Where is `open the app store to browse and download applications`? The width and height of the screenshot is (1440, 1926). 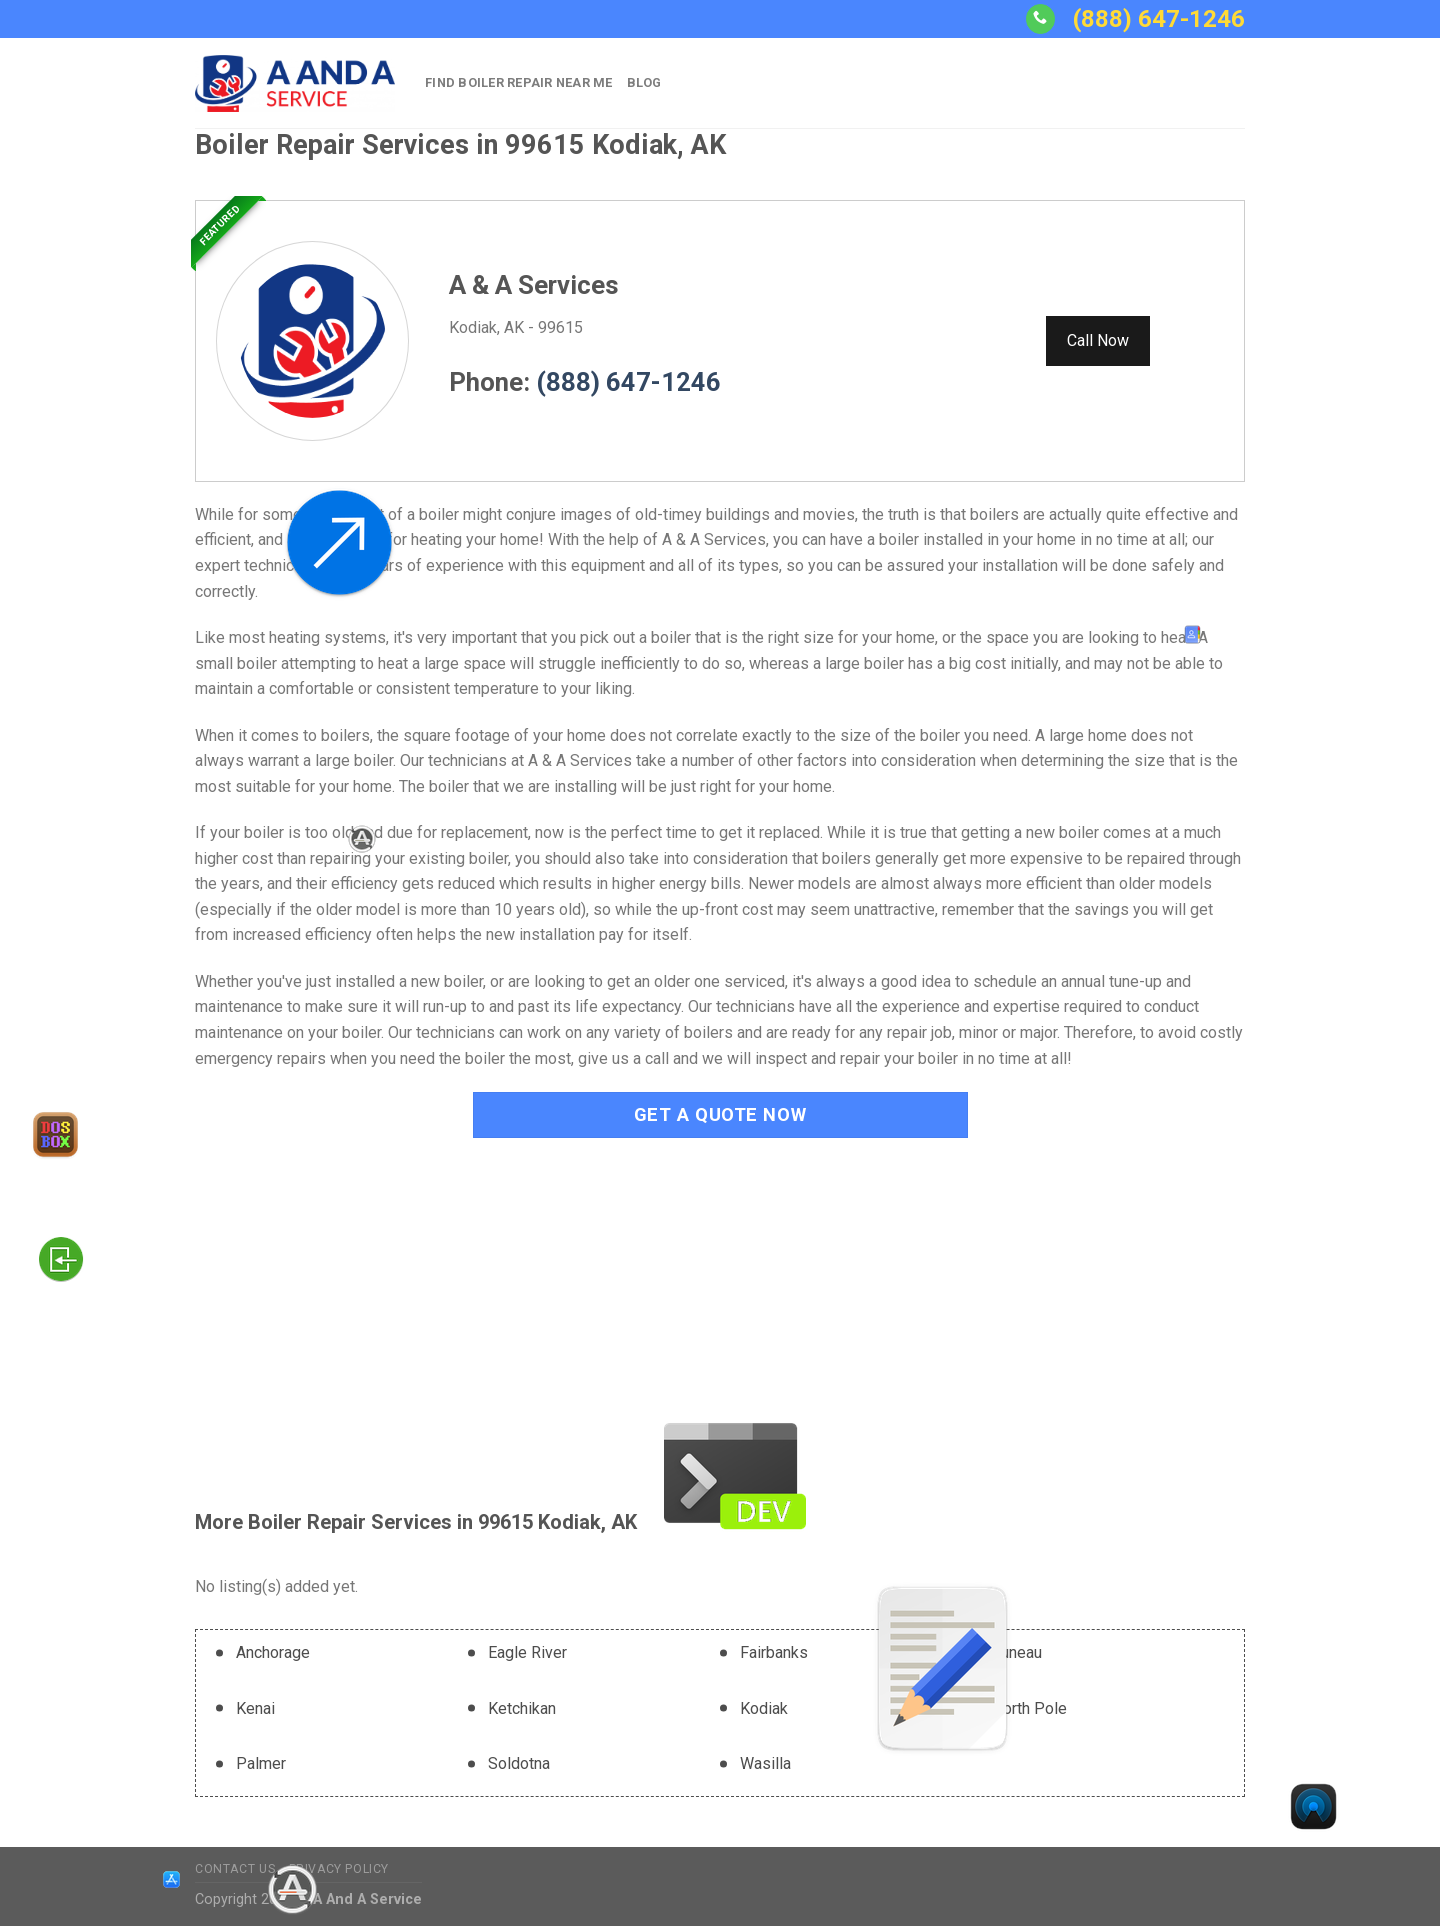 open the app store to browse and download applications is located at coordinates (171, 1879).